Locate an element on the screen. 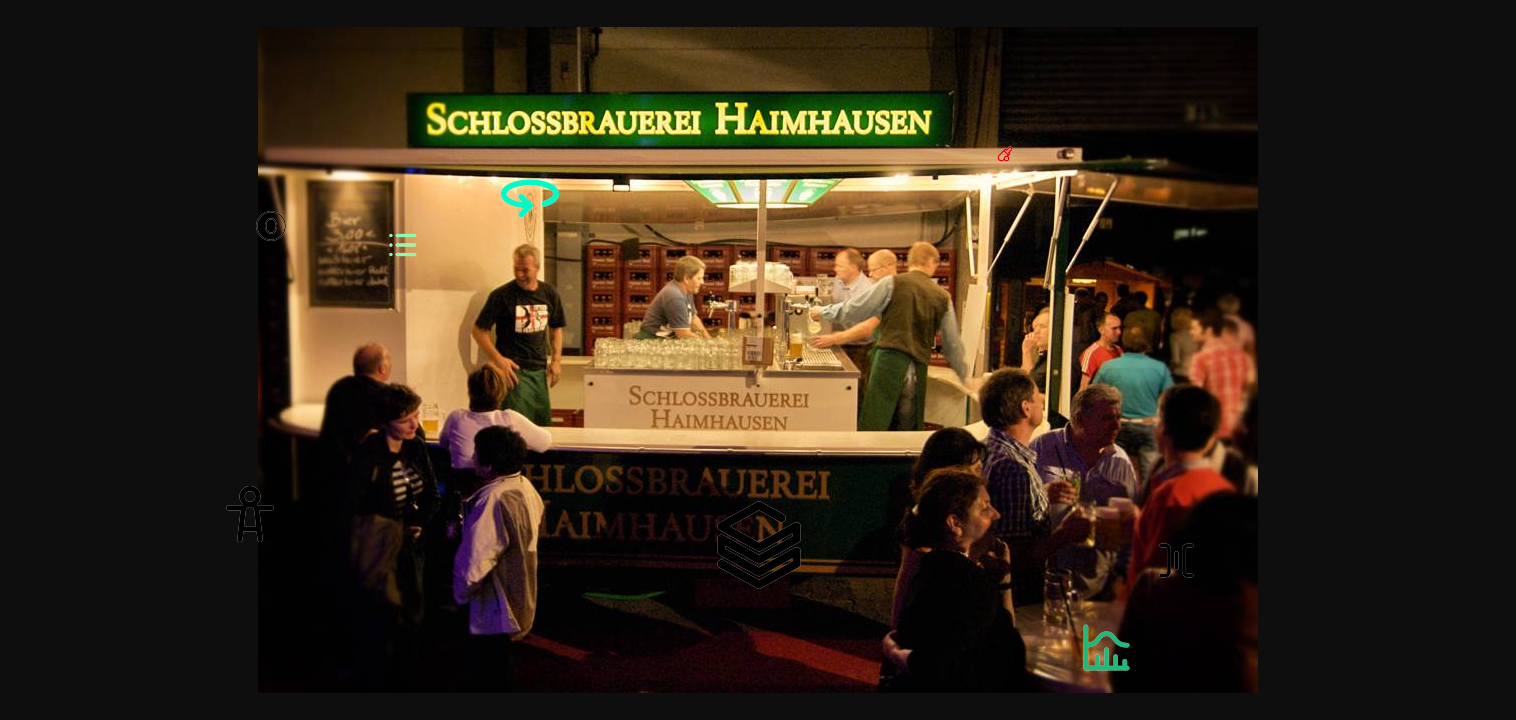 Image resolution: width=1516 pixels, height=720 pixels. access Databricks platform is located at coordinates (759, 543).